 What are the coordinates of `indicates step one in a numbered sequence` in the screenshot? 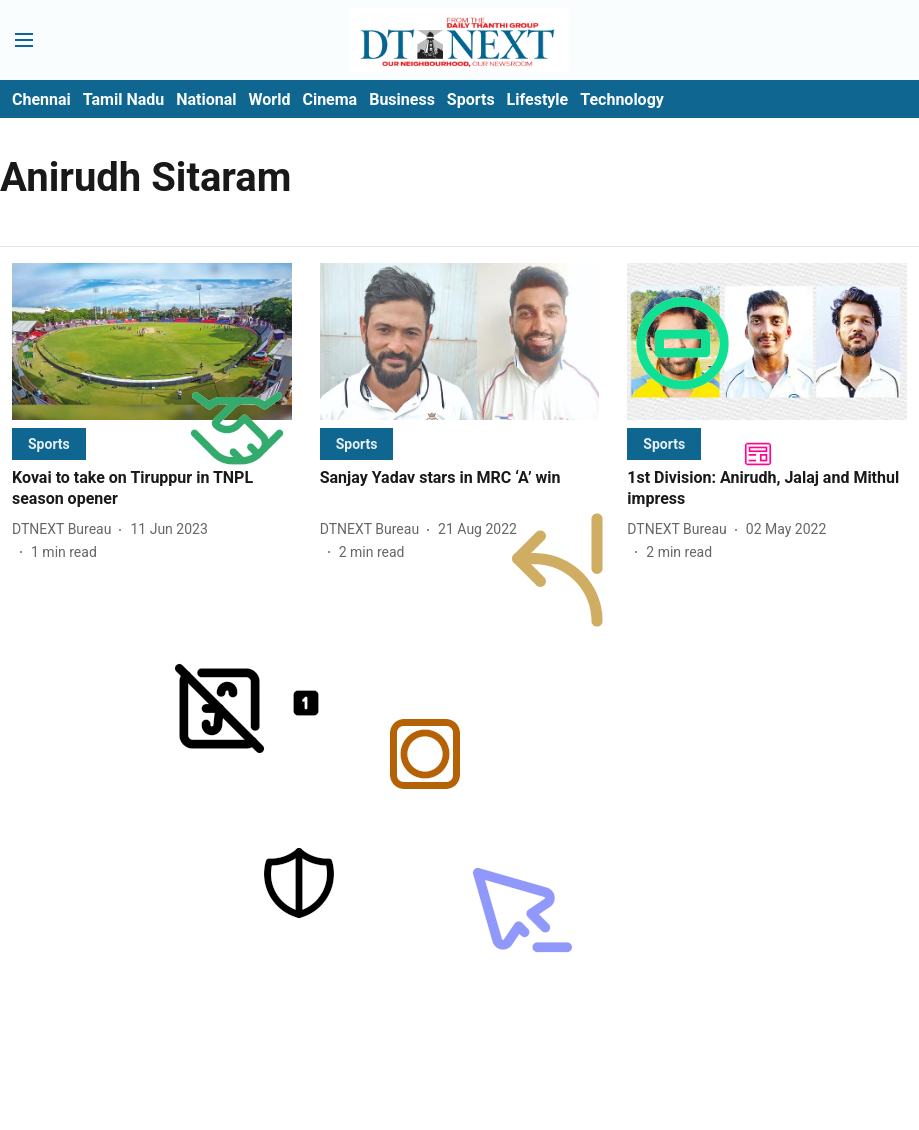 It's located at (306, 703).